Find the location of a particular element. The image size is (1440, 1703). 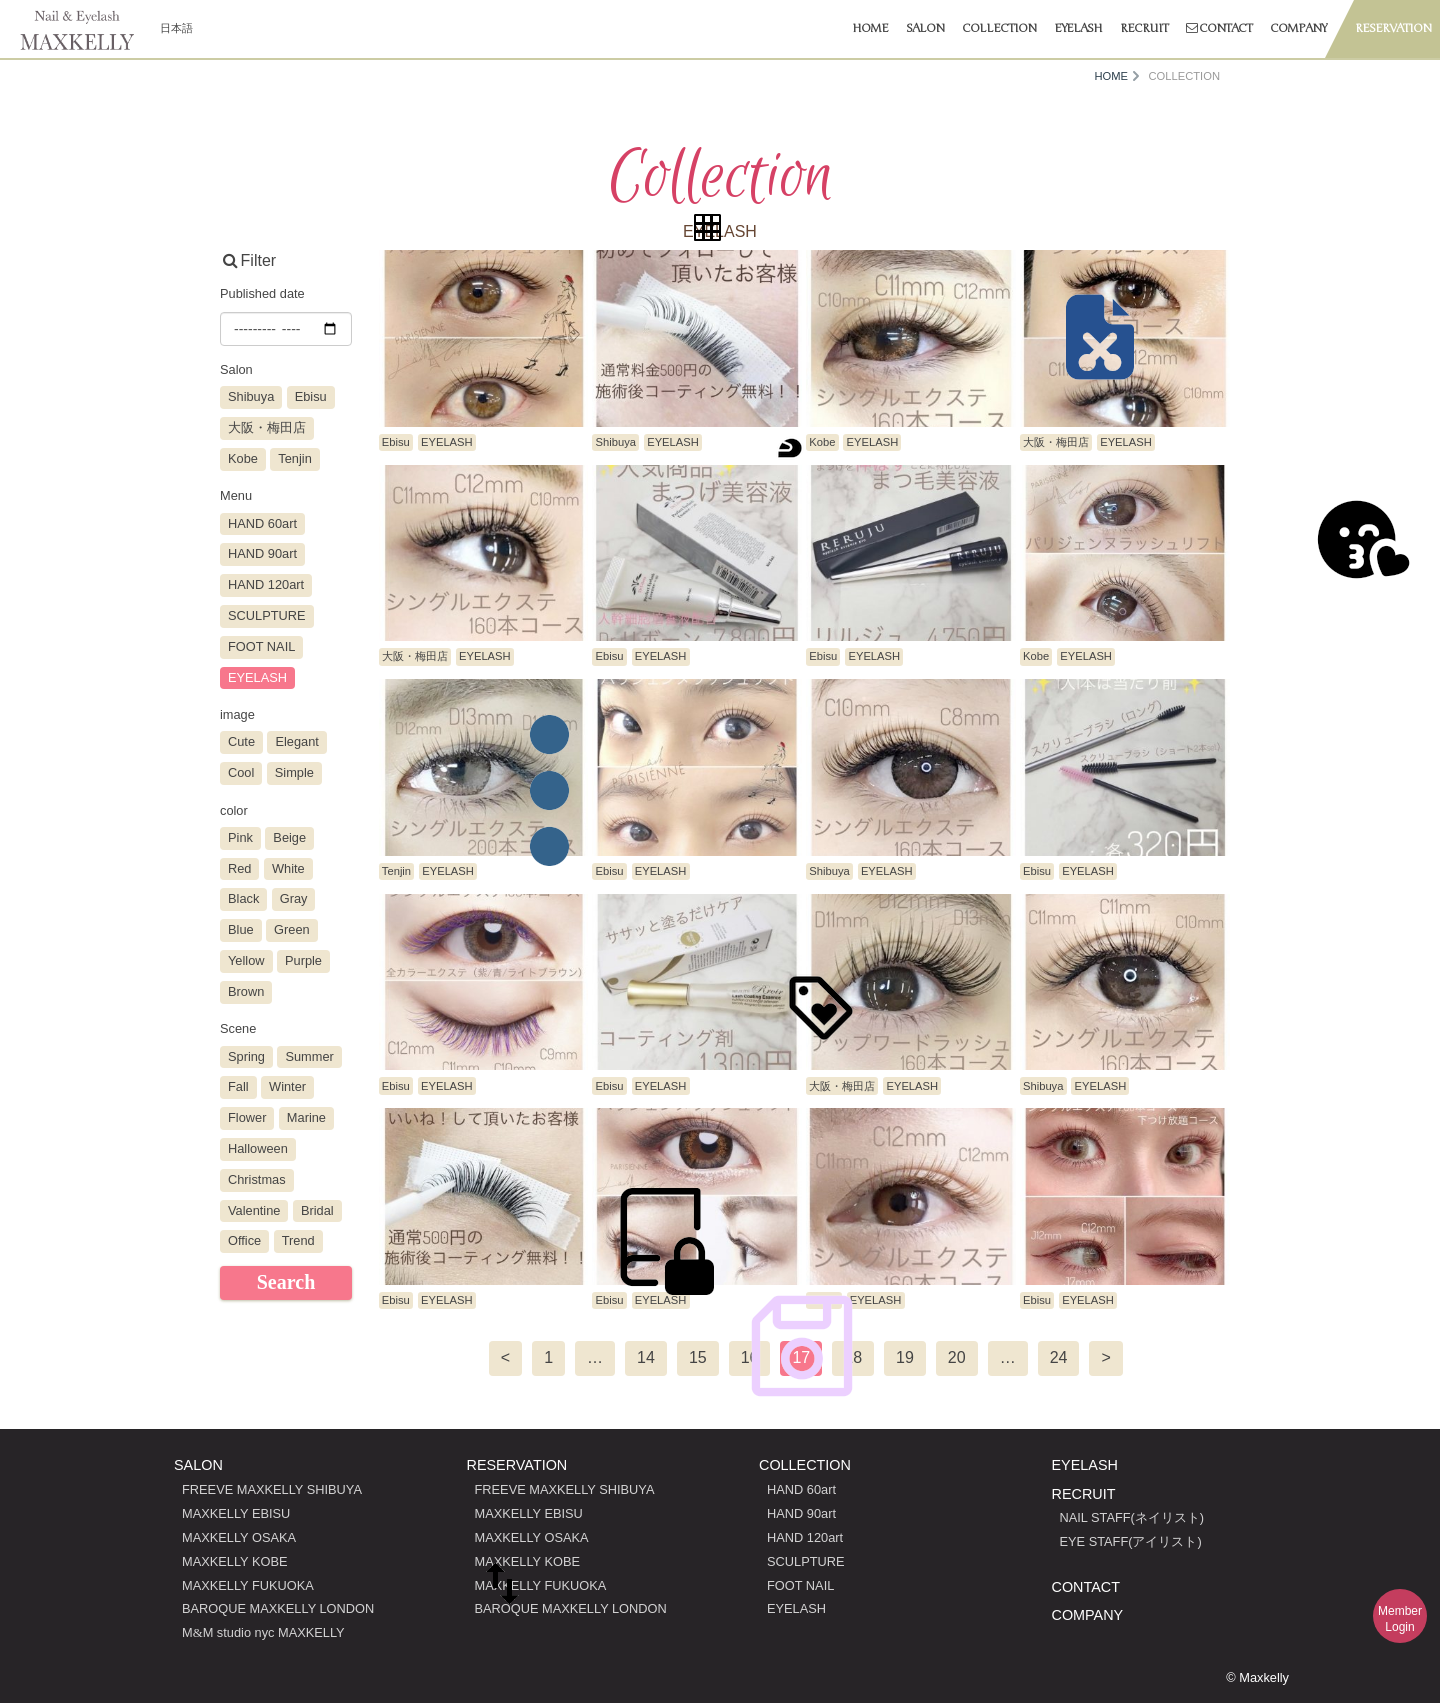

save current file or document is located at coordinates (802, 1346).